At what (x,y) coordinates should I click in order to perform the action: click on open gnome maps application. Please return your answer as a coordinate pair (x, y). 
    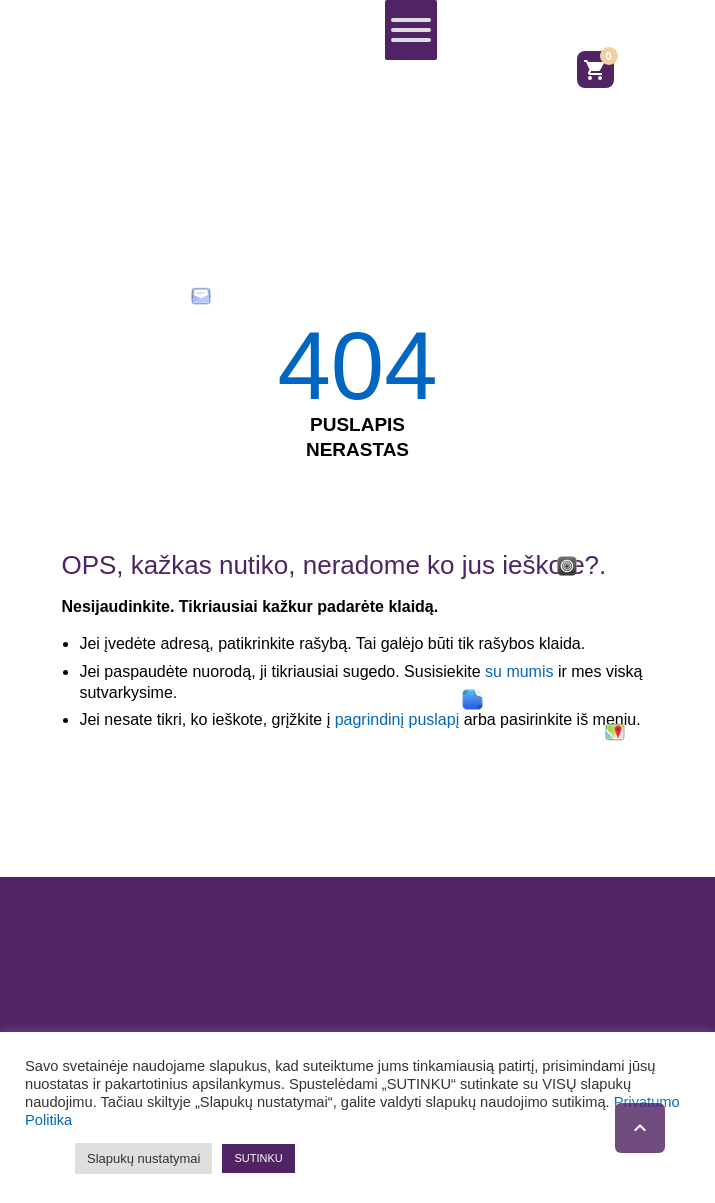
    Looking at the image, I should click on (615, 732).